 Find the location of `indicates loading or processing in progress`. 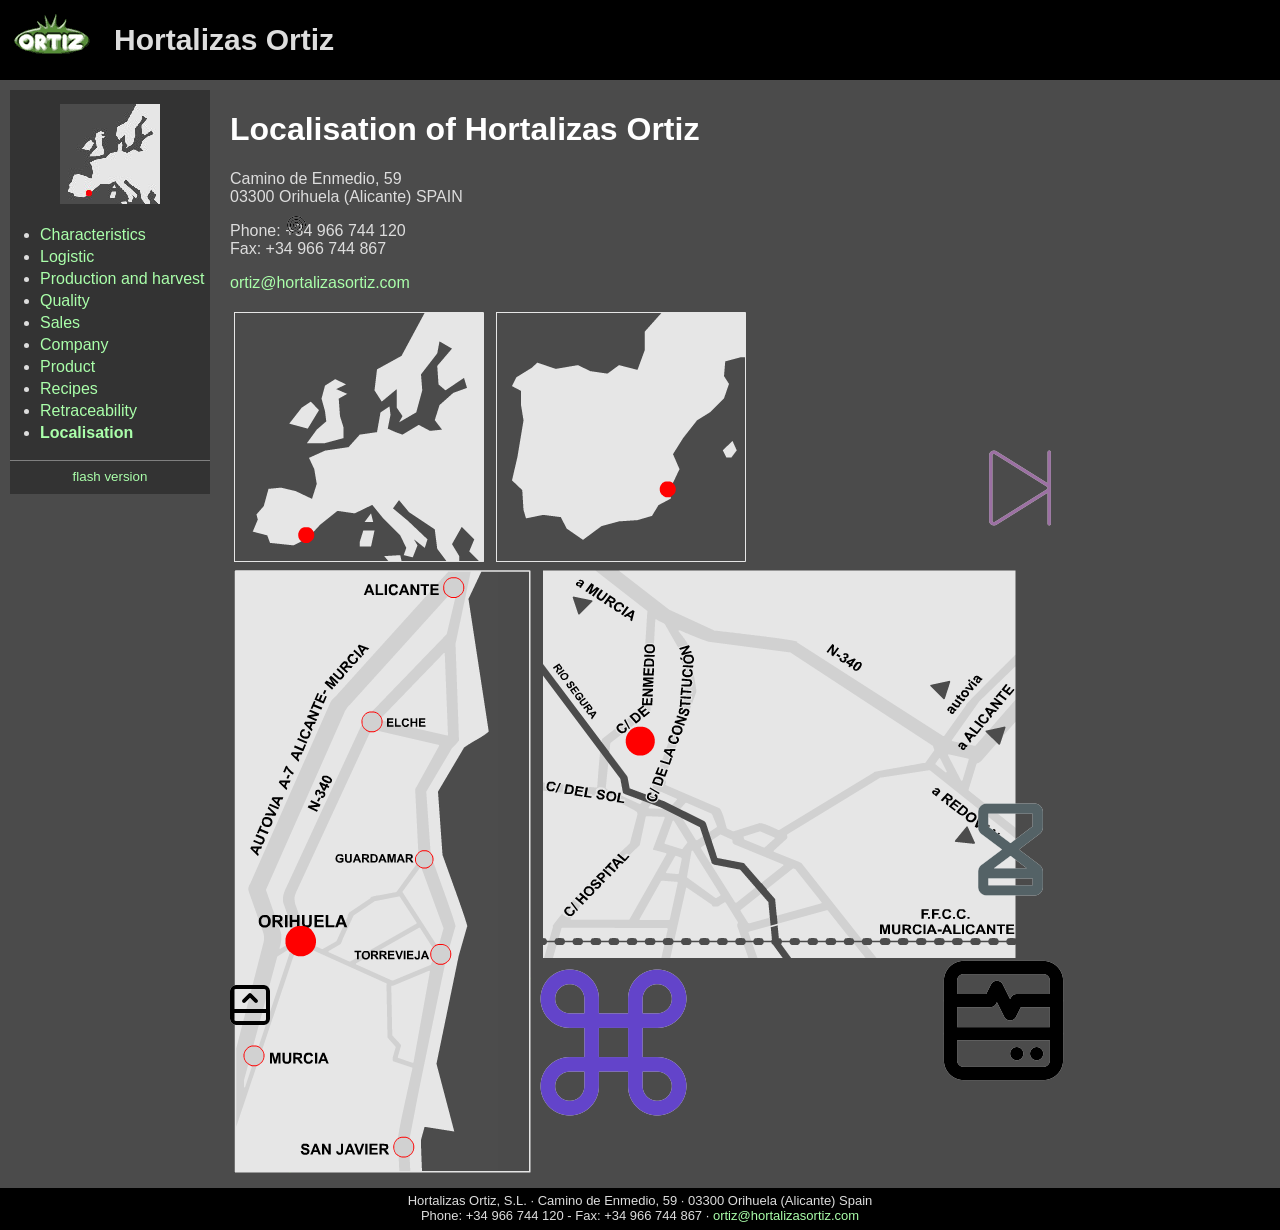

indicates loading or processing in progress is located at coordinates (295, 224).